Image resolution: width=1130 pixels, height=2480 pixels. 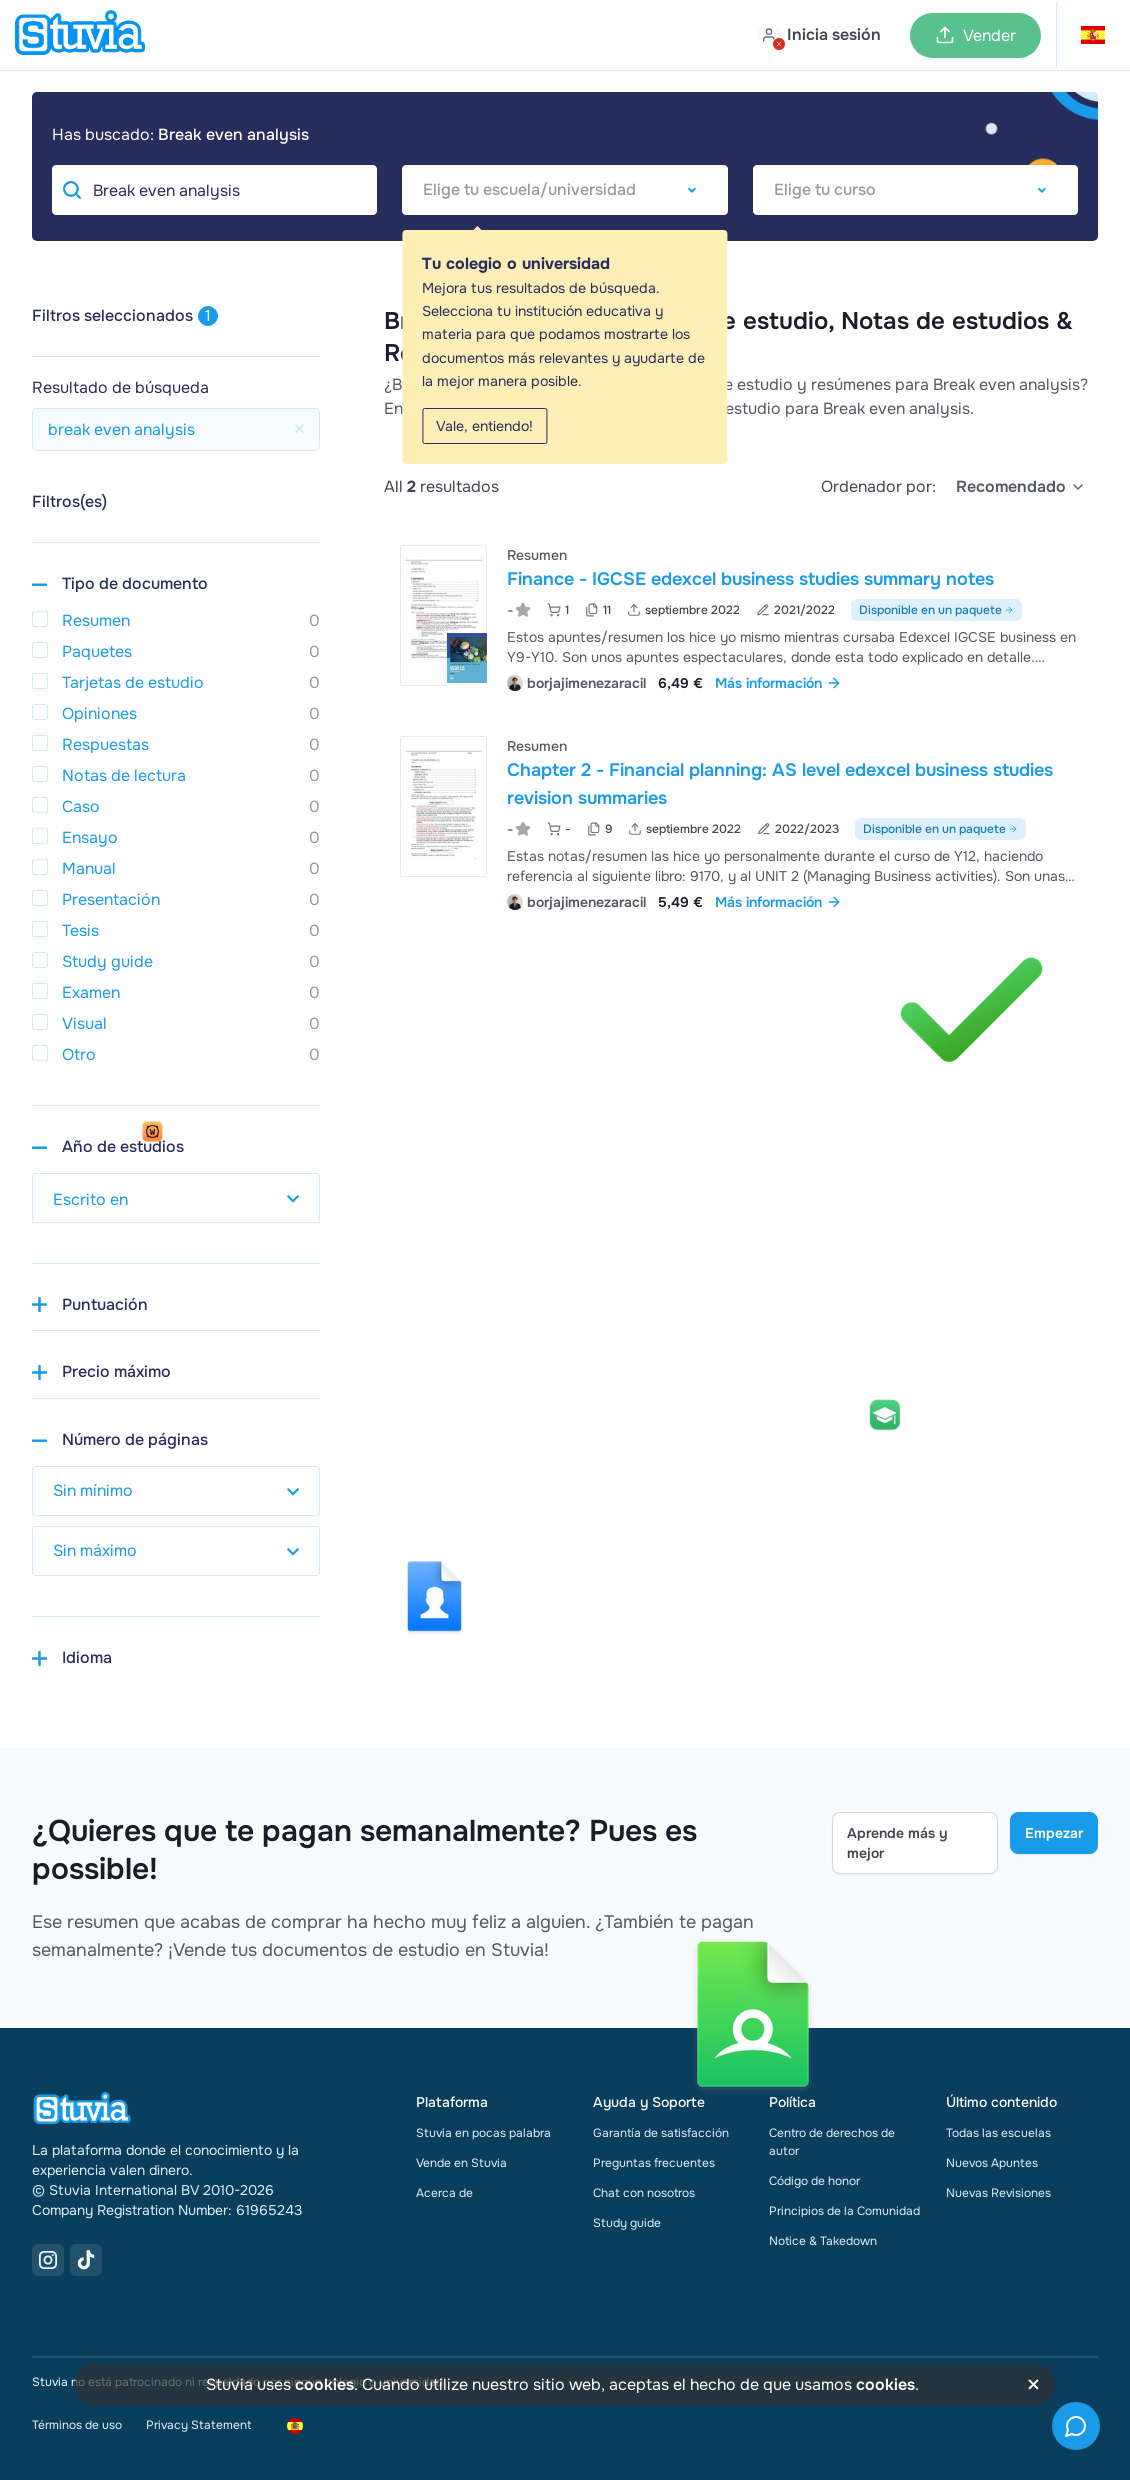 What do you see at coordinates (152, 1131) in the screenshot?
I see `launch World of Warcraft` at bounding box center [152, 1131].